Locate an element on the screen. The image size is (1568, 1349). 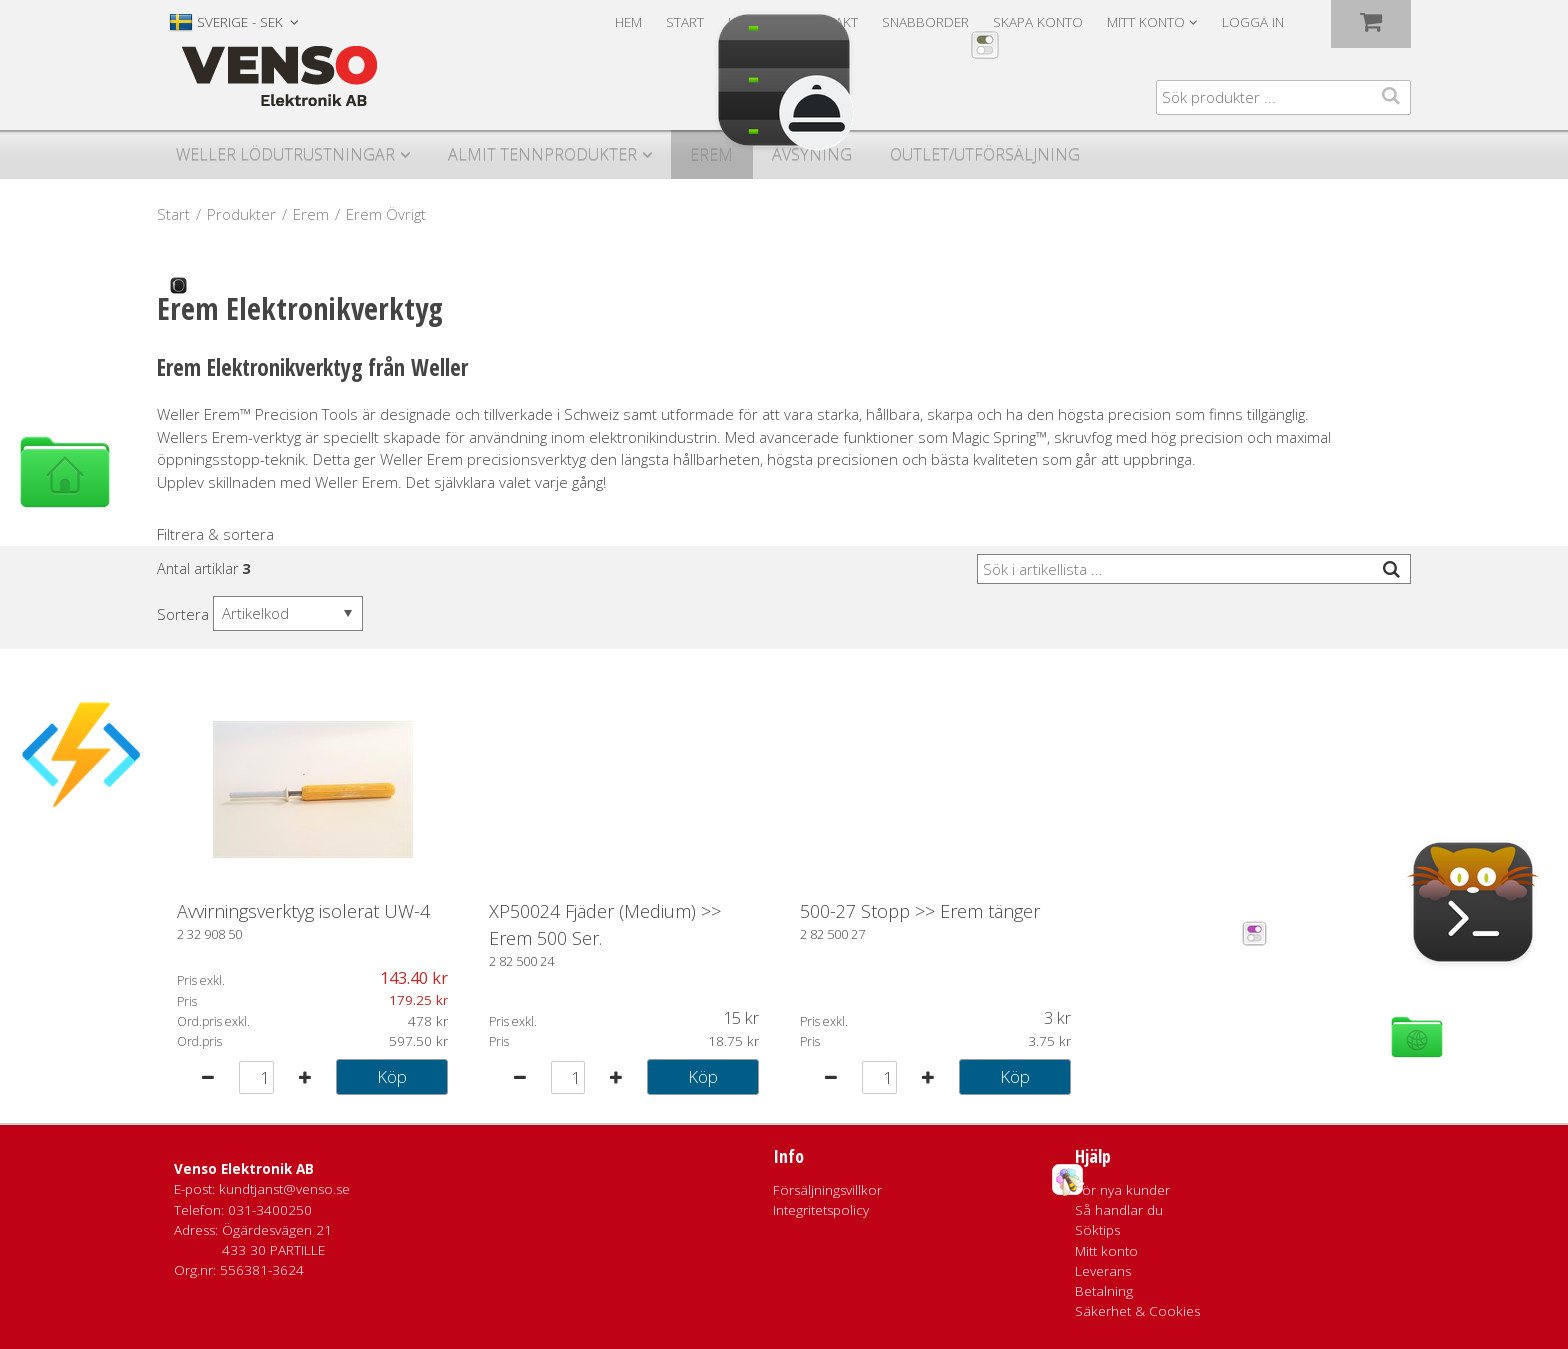
folder containing html web files is located at coordinates (1417, 1037).